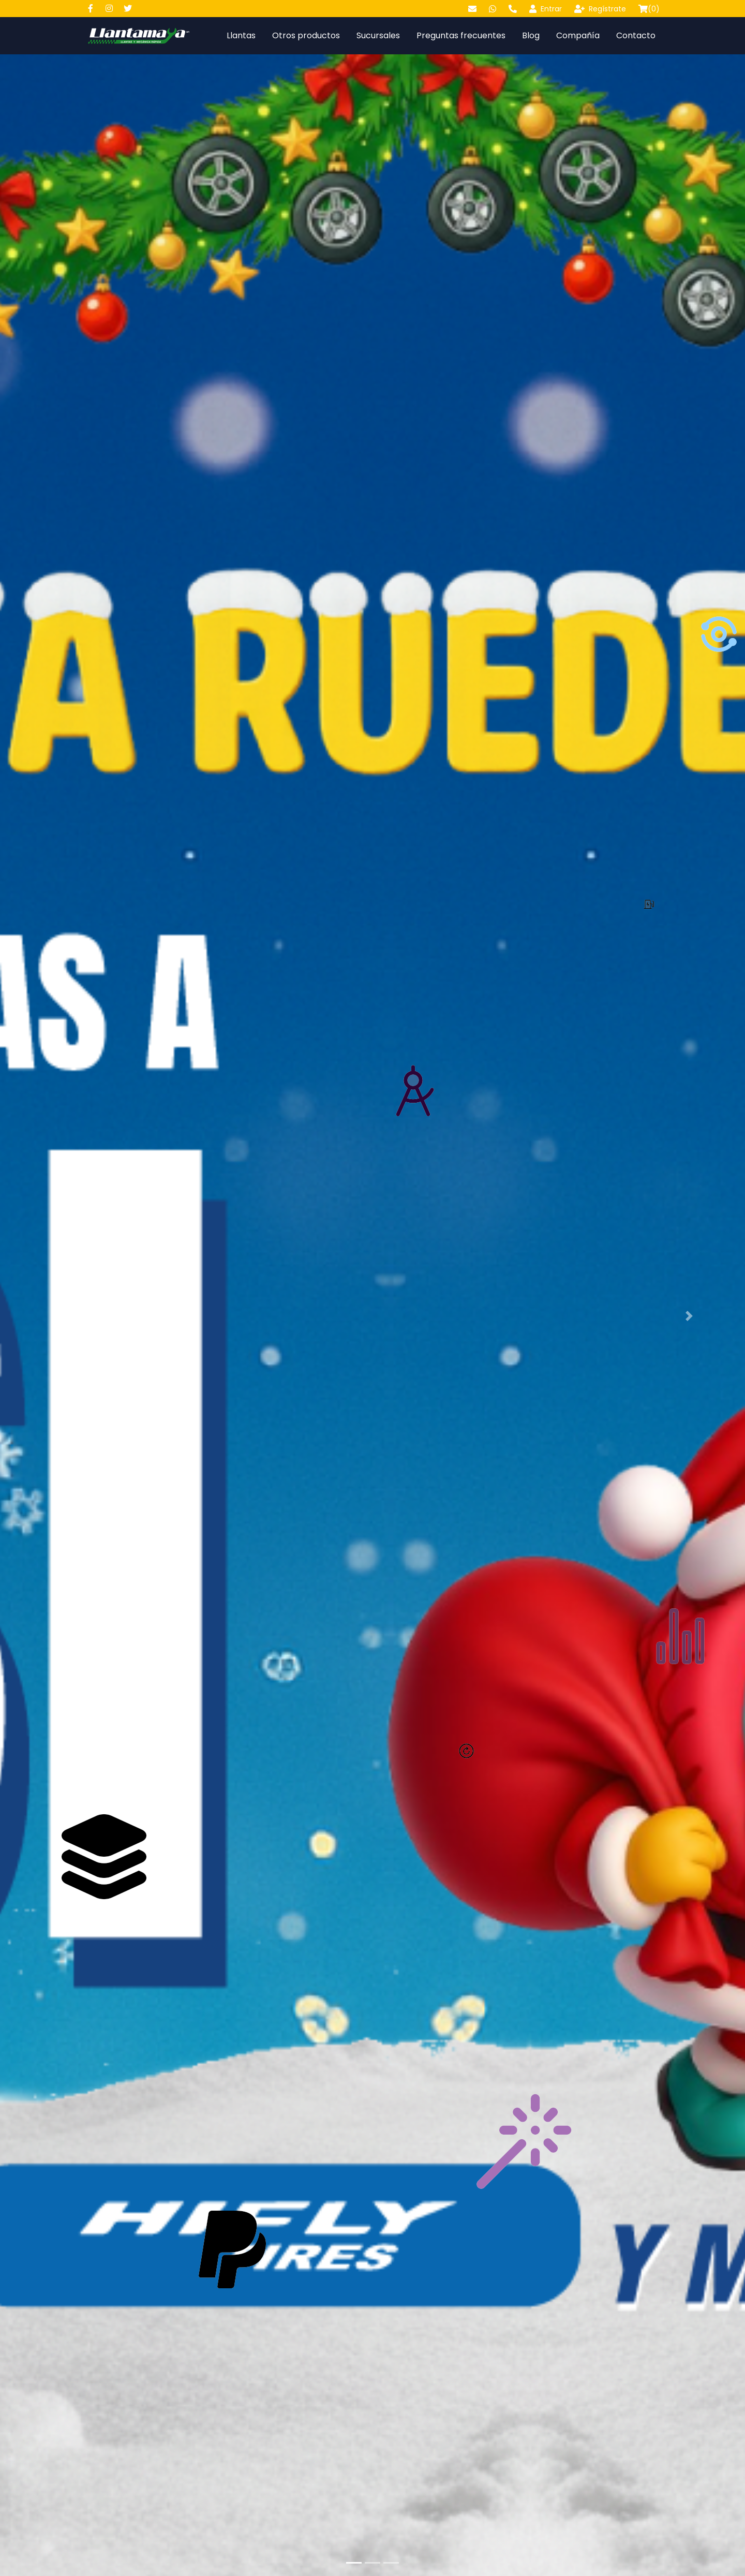 This screenshot has height=2576, width=745. I want to click on find nearby EV charging stations, so click(648, 904).